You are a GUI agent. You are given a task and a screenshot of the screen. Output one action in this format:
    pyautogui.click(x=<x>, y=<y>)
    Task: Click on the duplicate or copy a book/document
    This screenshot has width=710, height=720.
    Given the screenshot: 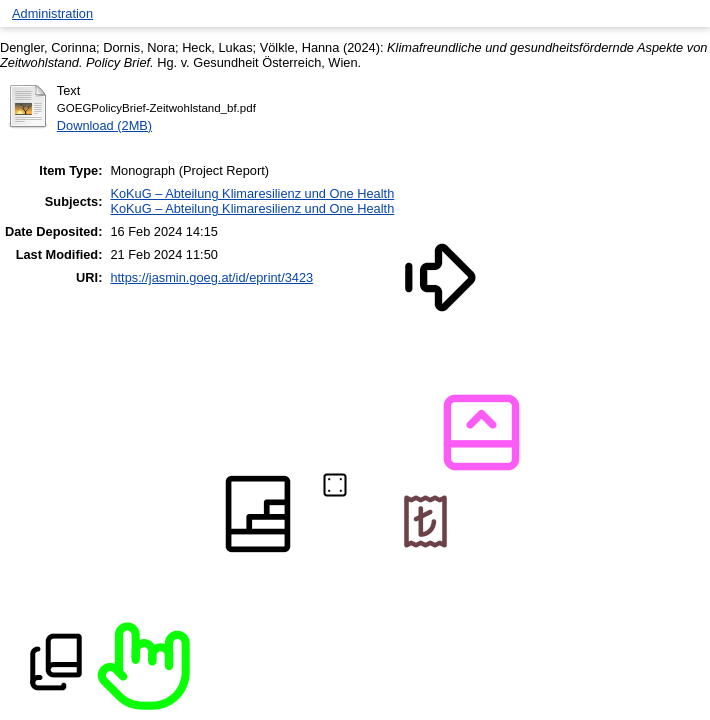 What is the action you would take?
    pyautogui.click(x=56, y=662)
    